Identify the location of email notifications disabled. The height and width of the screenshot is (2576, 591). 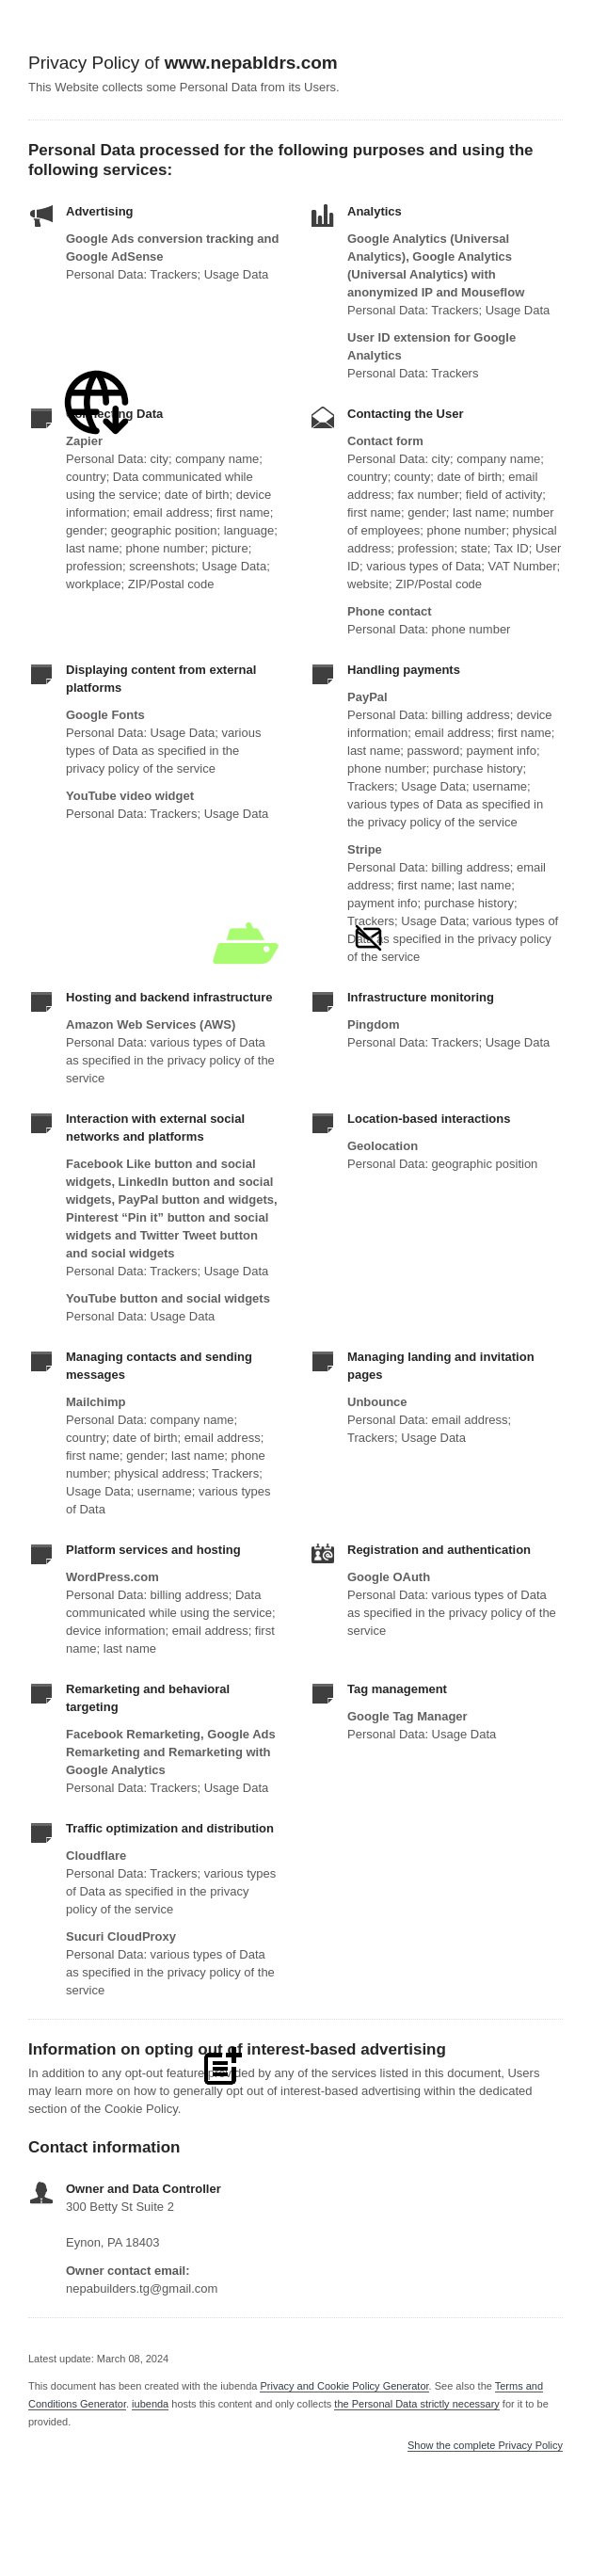
(368, 937).